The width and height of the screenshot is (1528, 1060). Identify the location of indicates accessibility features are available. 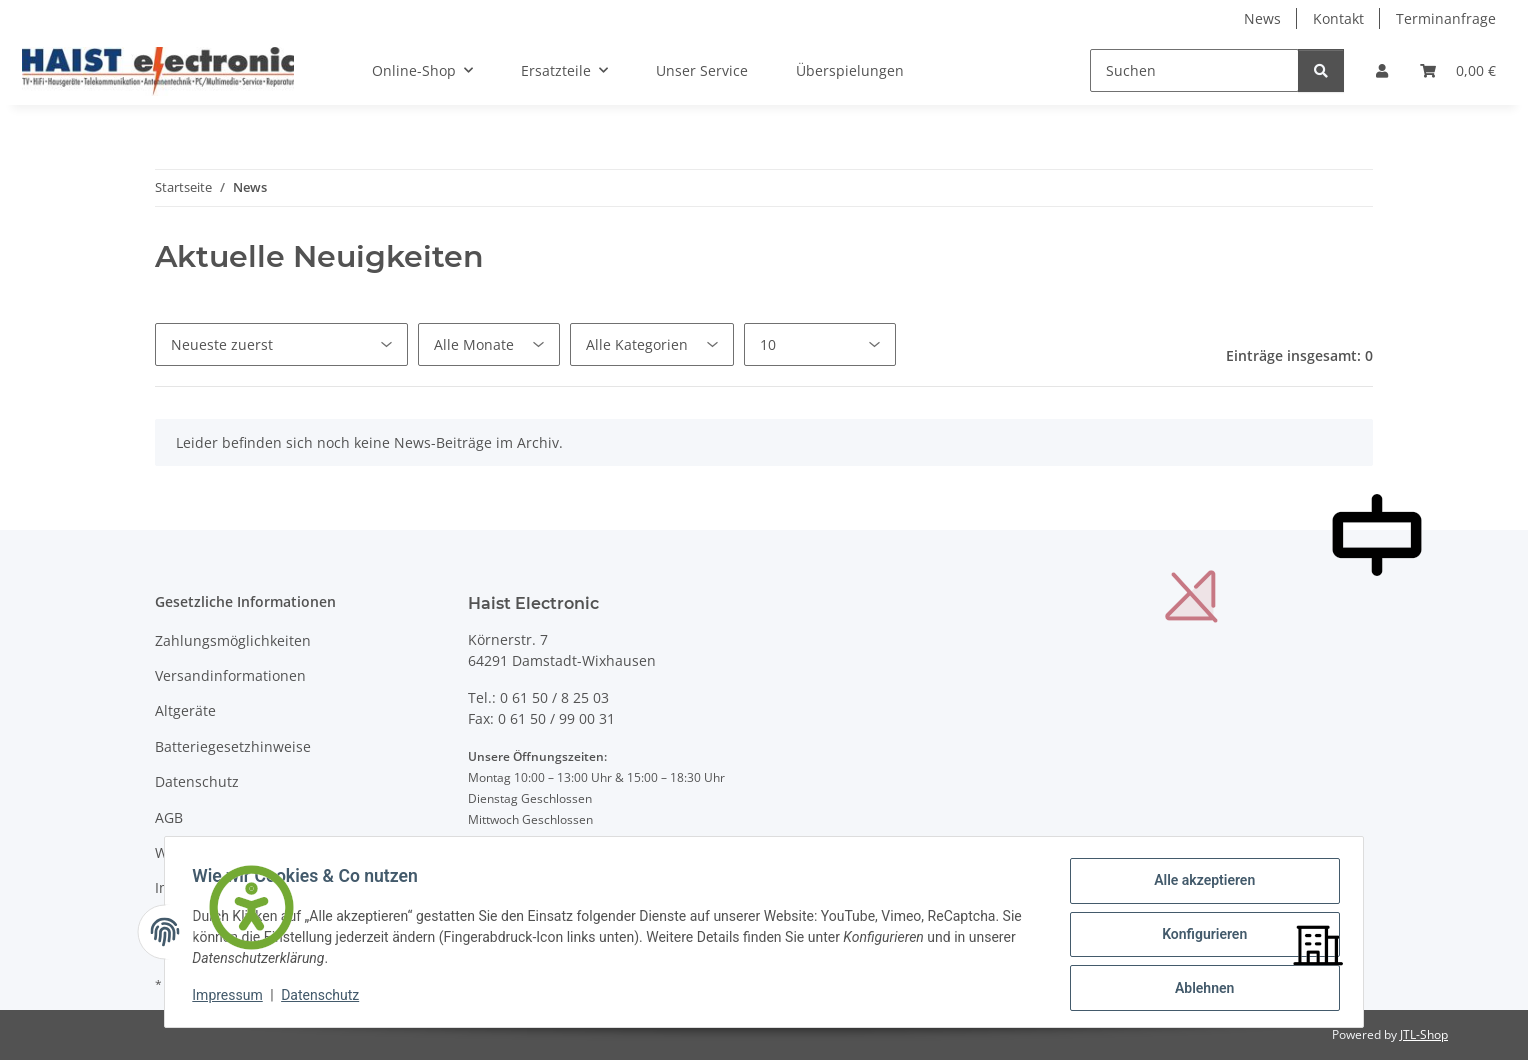
(251, 907).